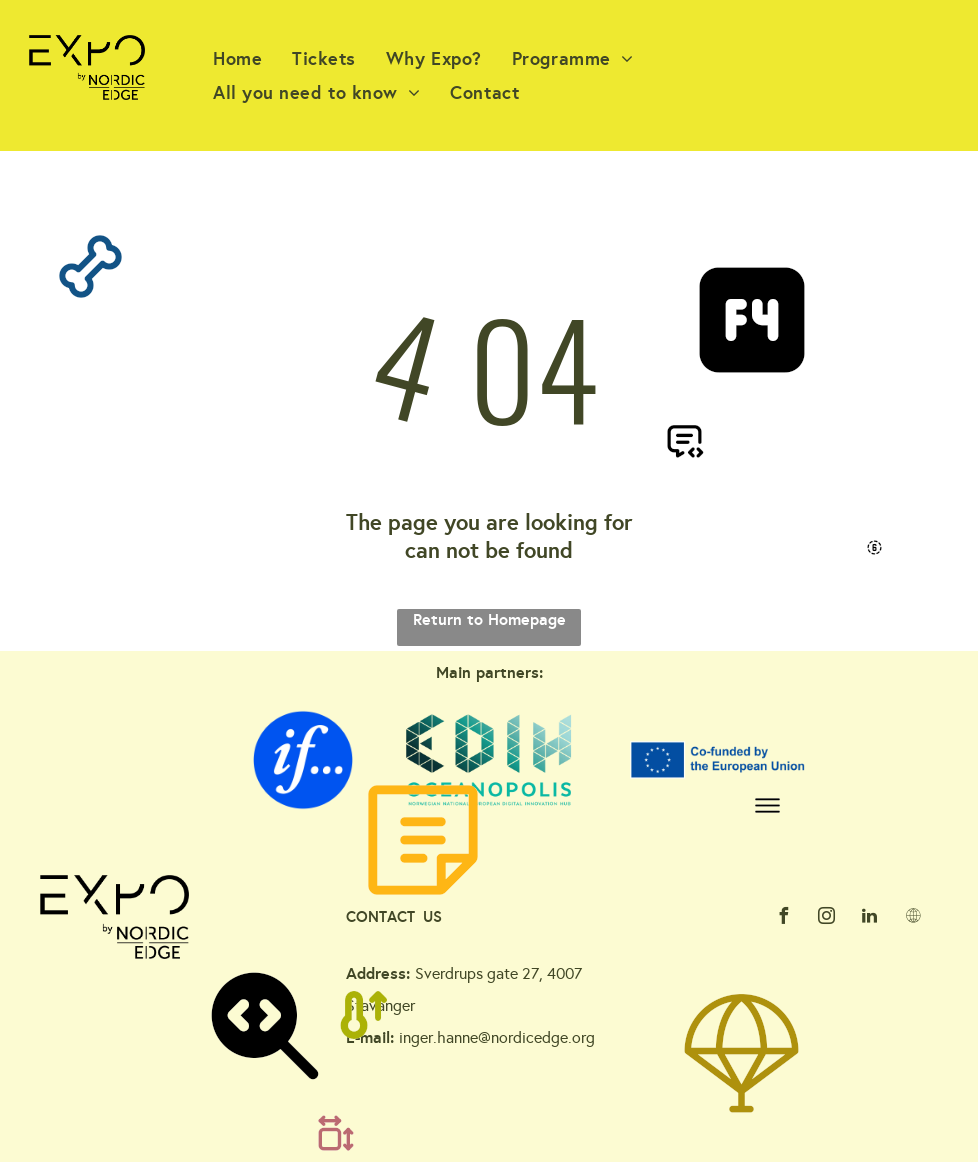 Image resolution: width=978 pixels, height=1162 pixels. I want to click on increase temperature setting, so click(363, 1015).